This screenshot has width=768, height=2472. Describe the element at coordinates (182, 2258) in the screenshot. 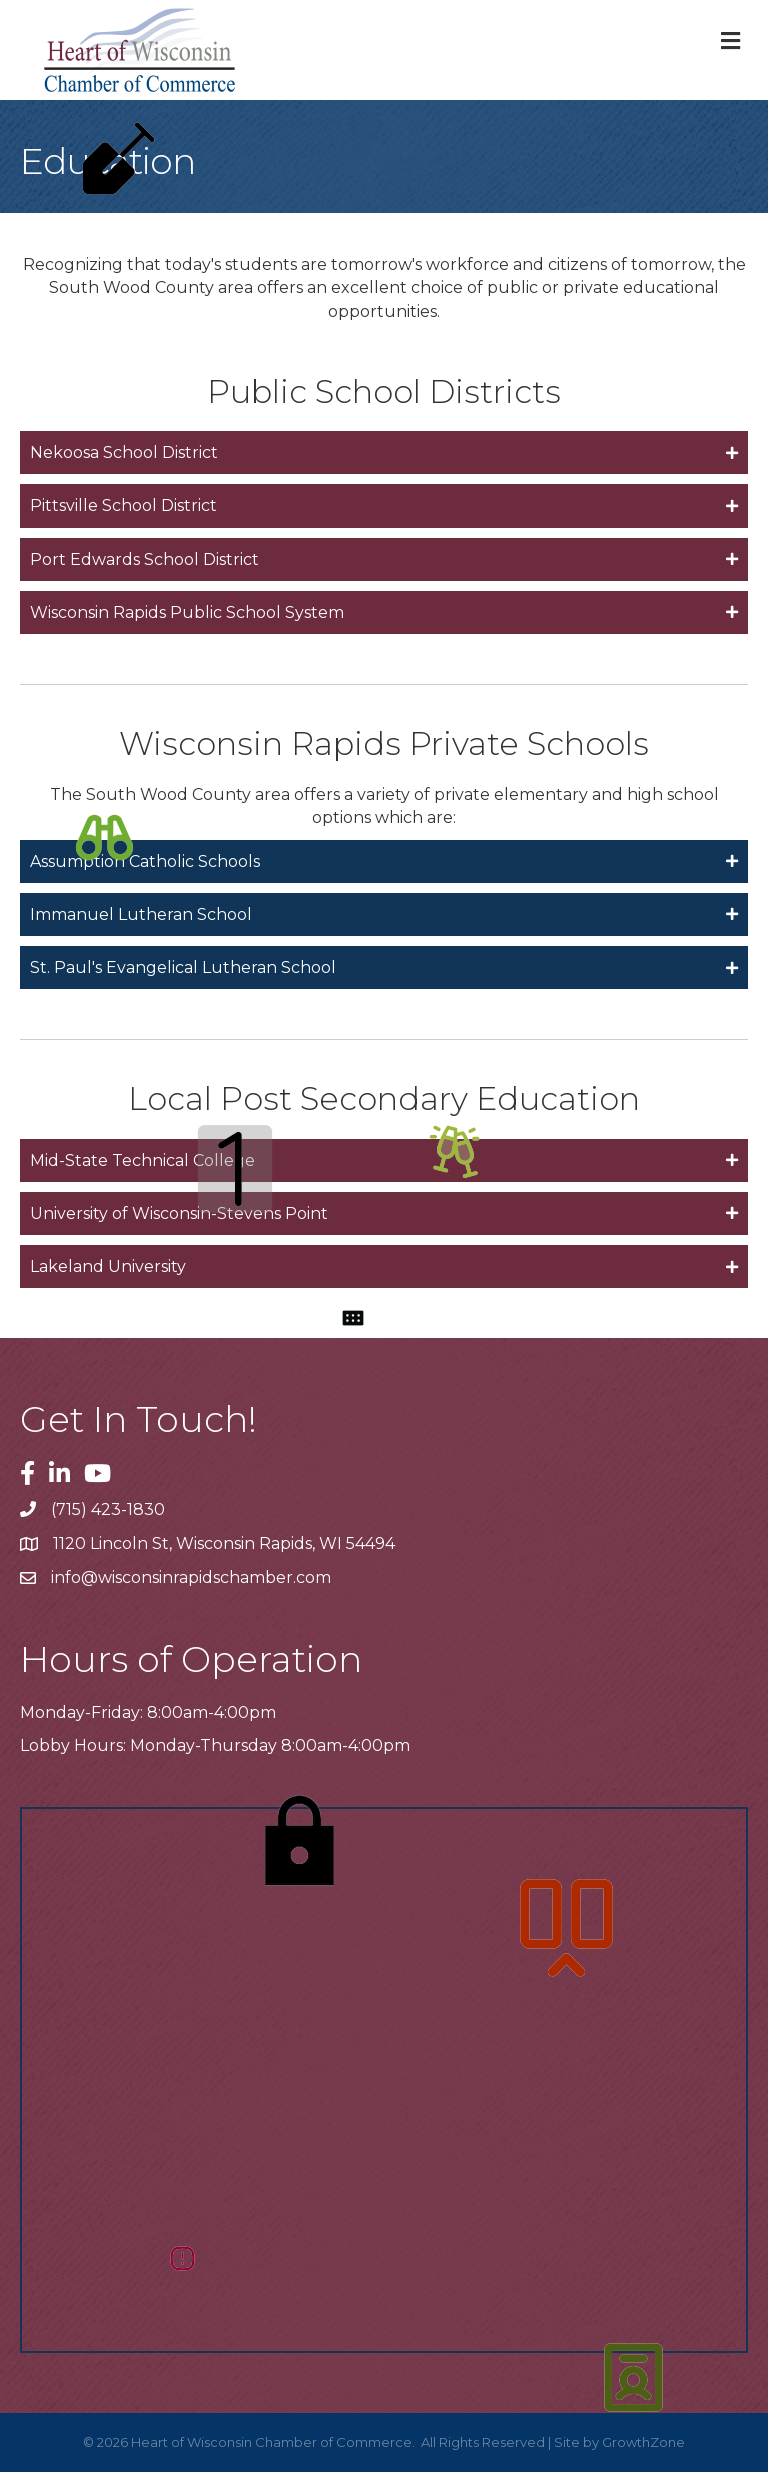

I see `view important alert or warning` at that location.